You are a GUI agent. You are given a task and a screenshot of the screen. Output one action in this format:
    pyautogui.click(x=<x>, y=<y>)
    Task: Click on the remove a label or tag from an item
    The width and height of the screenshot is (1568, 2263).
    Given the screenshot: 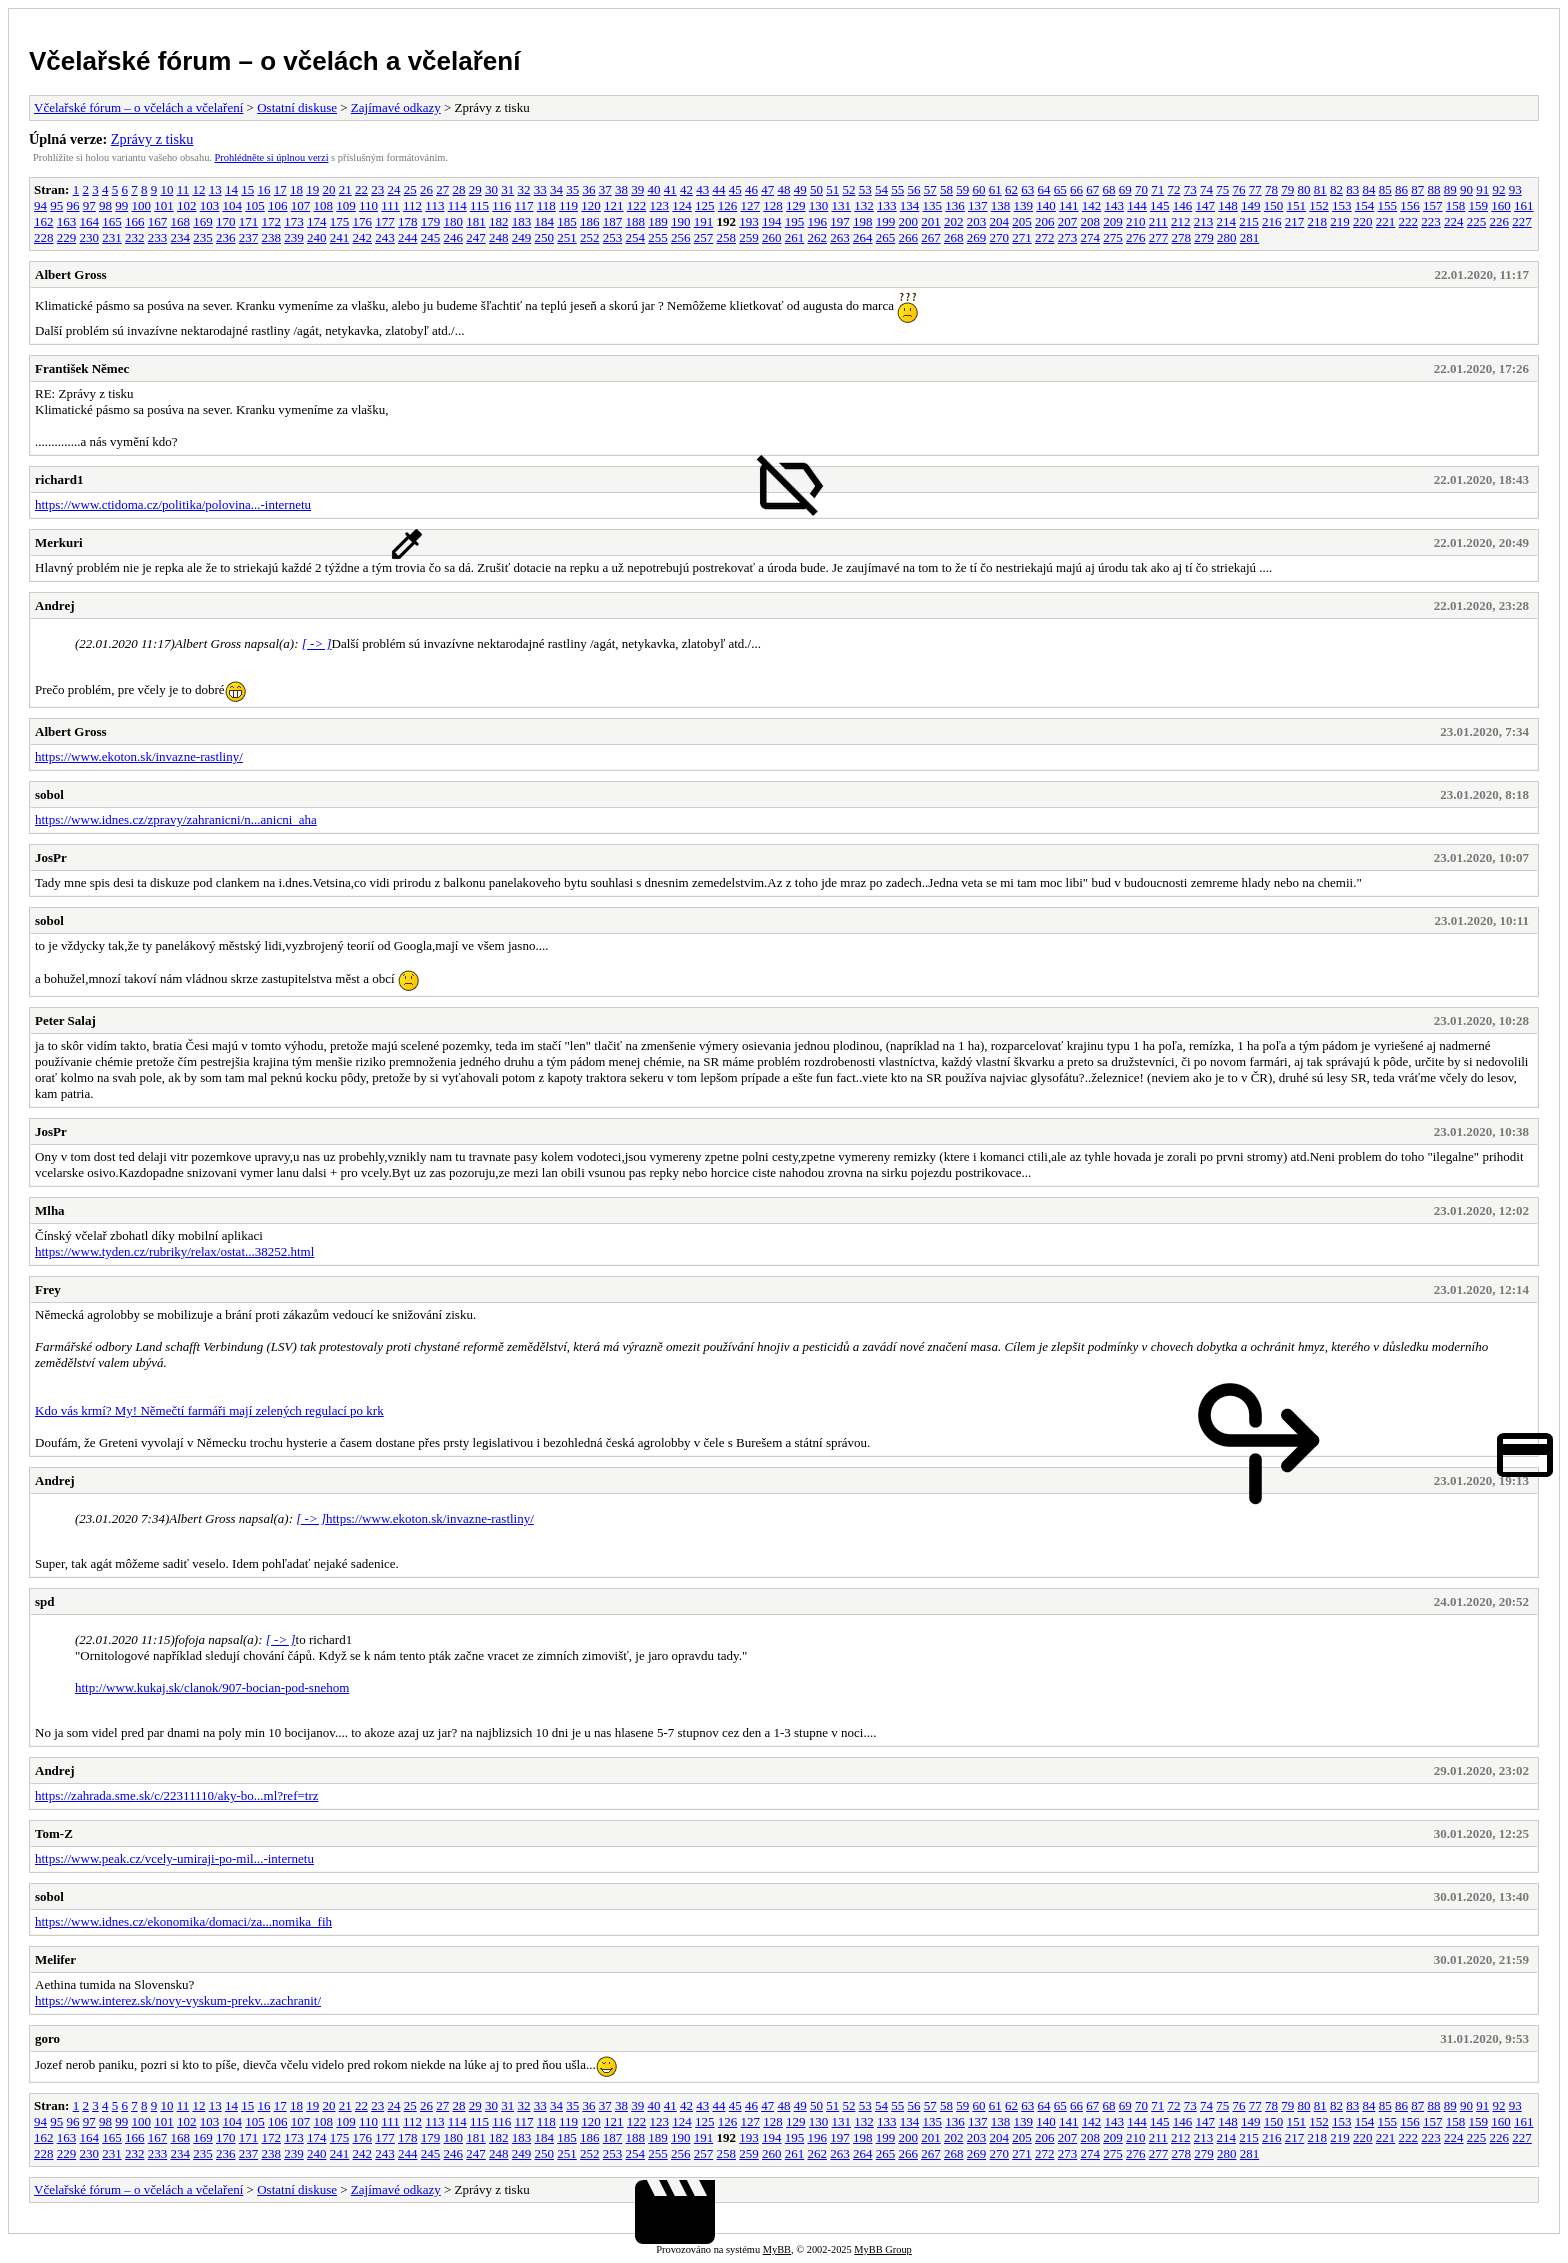 What is the action you would take?
    pyautogui.click(x=790, y=486)
    